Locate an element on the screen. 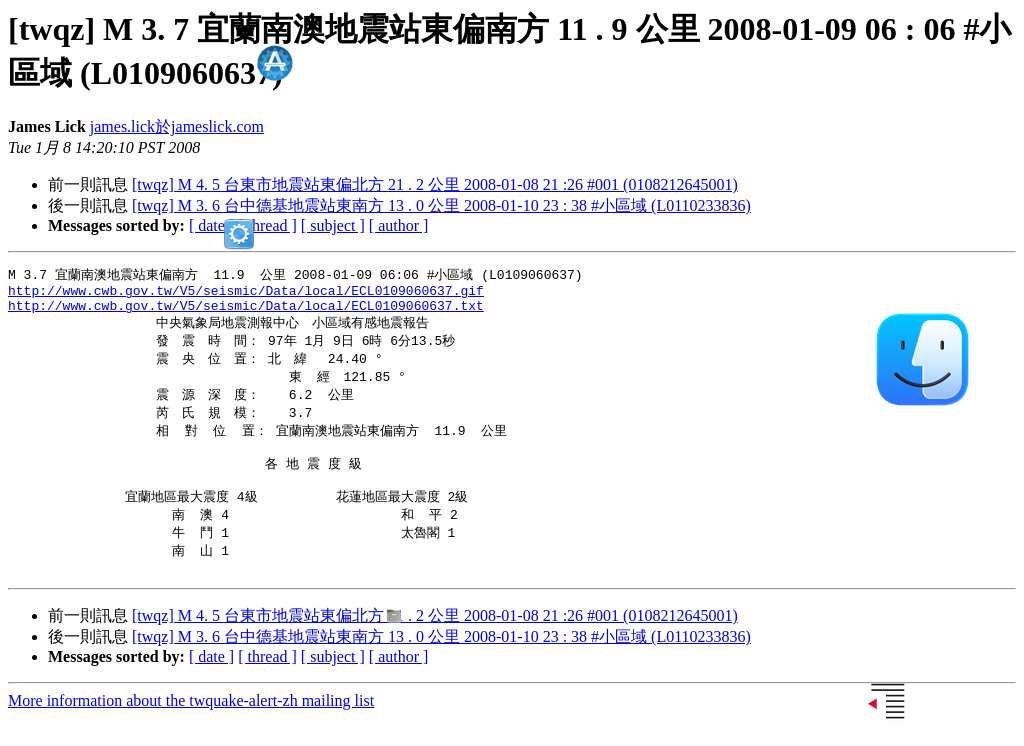  open Finder to browse files and folders is located at coordinates (922, 359).